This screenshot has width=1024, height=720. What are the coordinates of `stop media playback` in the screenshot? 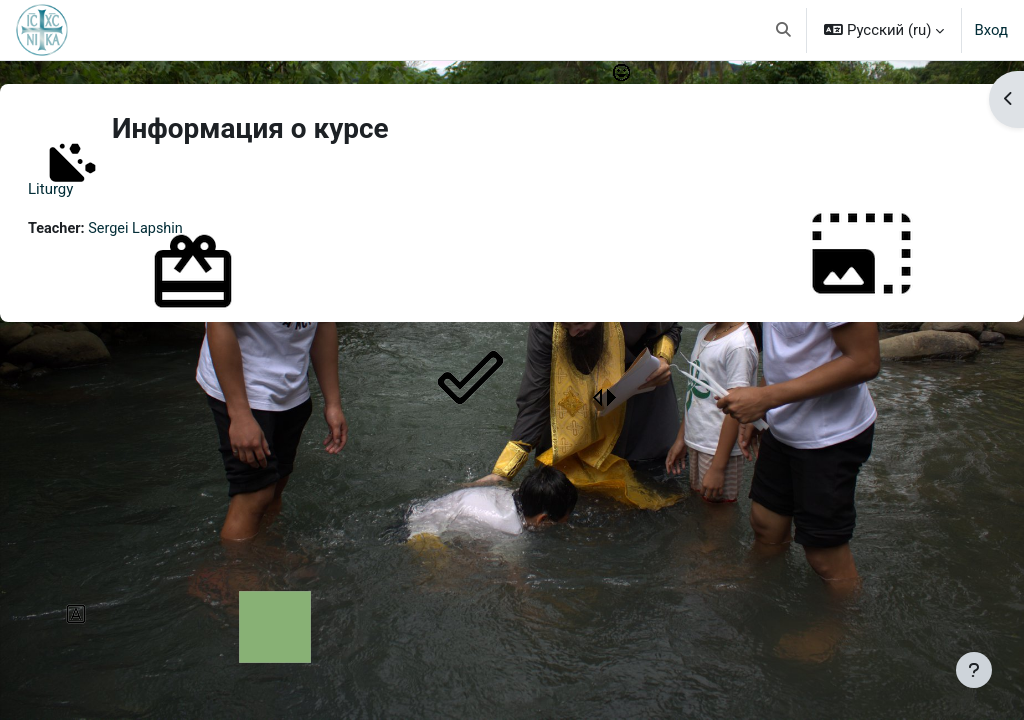 It's located at (275, 627).